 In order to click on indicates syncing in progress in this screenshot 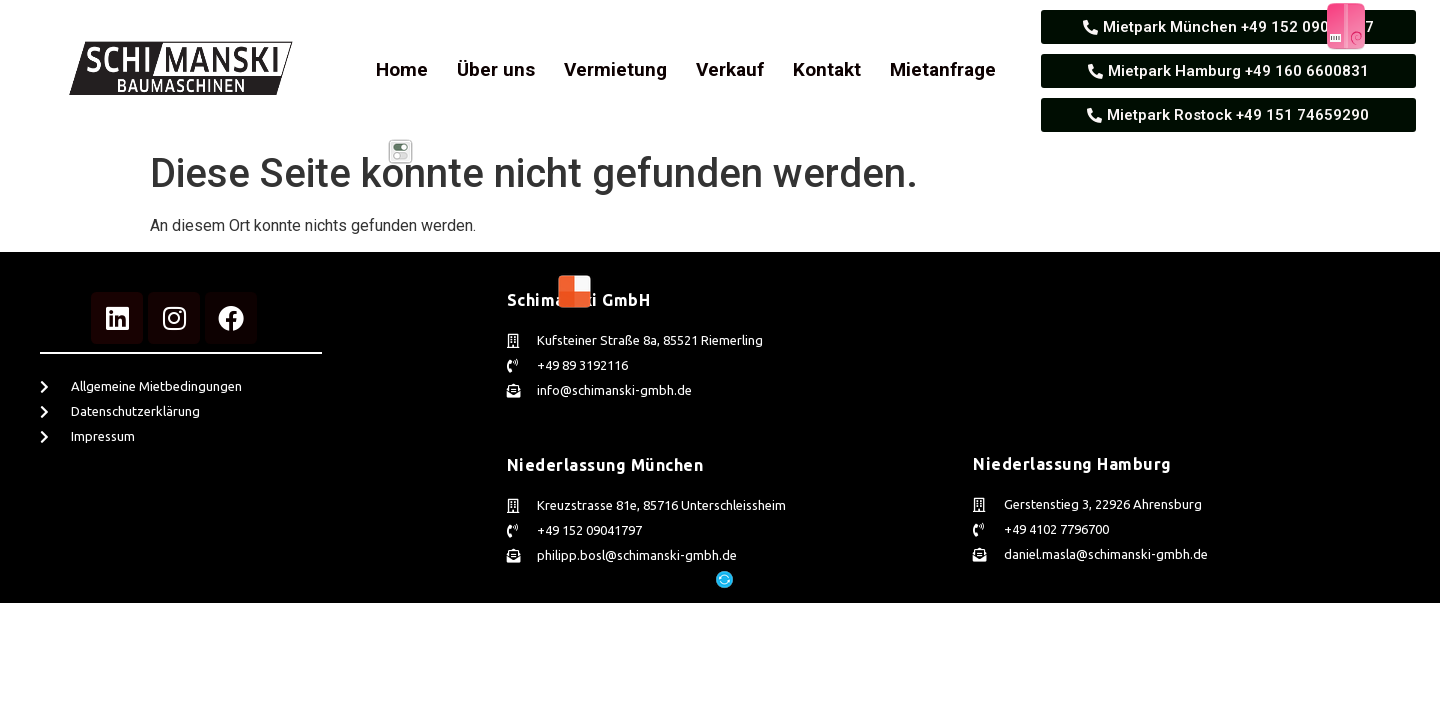, I will do `click(724, 579)`.